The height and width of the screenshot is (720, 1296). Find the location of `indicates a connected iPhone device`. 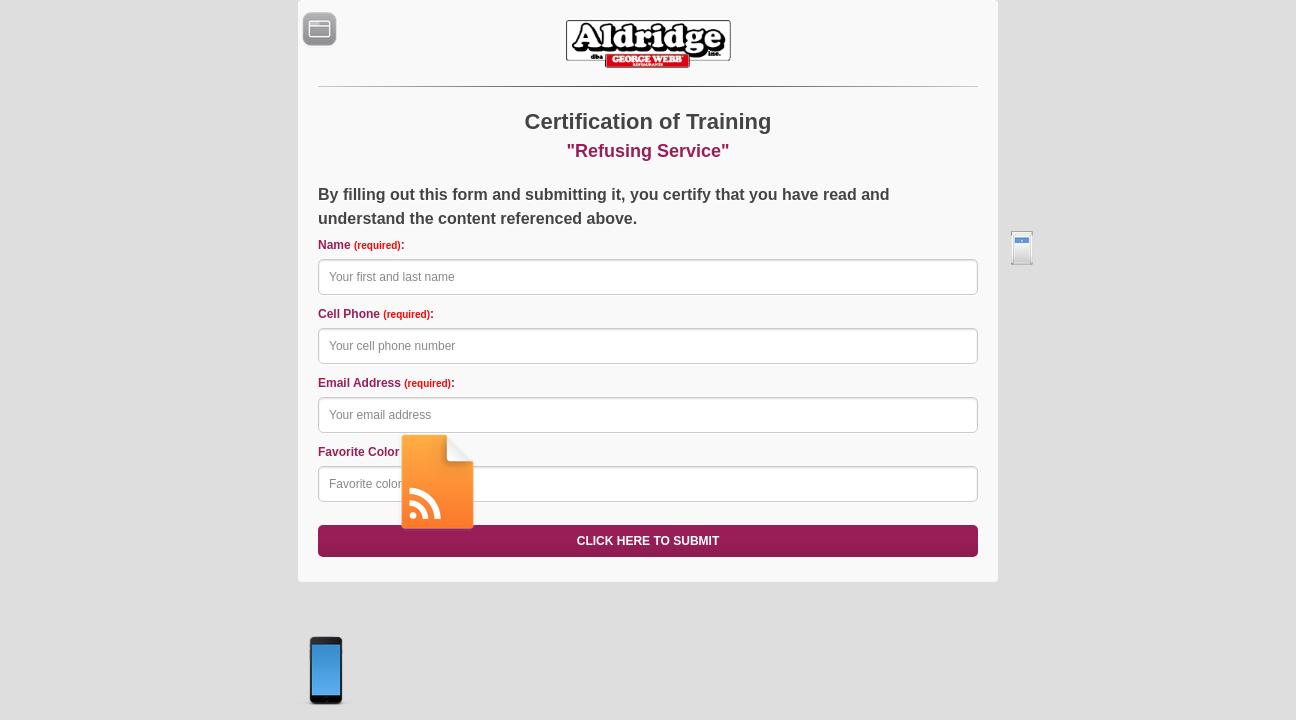

indicates a connected iPhone device is located at coordinates (326, 671).